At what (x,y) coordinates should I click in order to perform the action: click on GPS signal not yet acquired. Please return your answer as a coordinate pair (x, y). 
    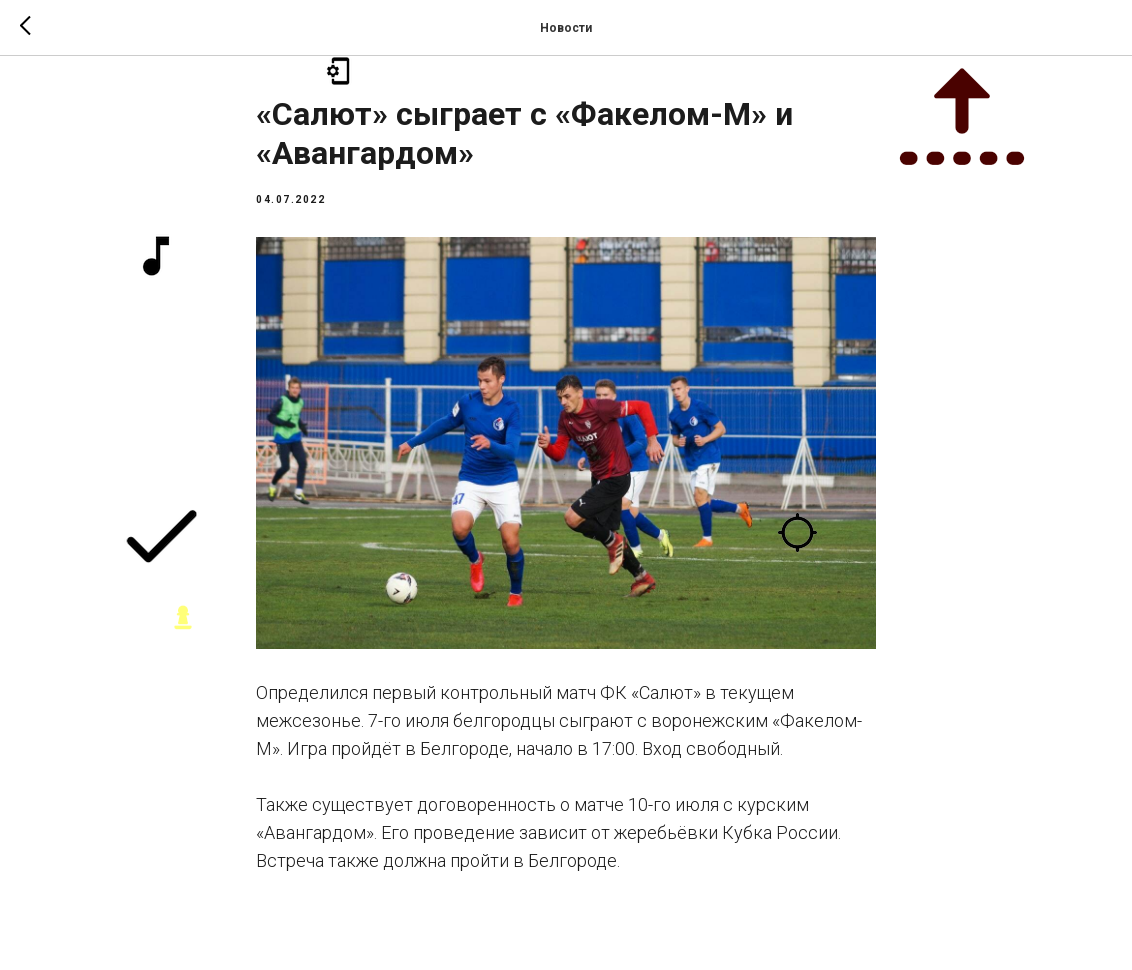
    Looking at the image, I should click on (797, 532).